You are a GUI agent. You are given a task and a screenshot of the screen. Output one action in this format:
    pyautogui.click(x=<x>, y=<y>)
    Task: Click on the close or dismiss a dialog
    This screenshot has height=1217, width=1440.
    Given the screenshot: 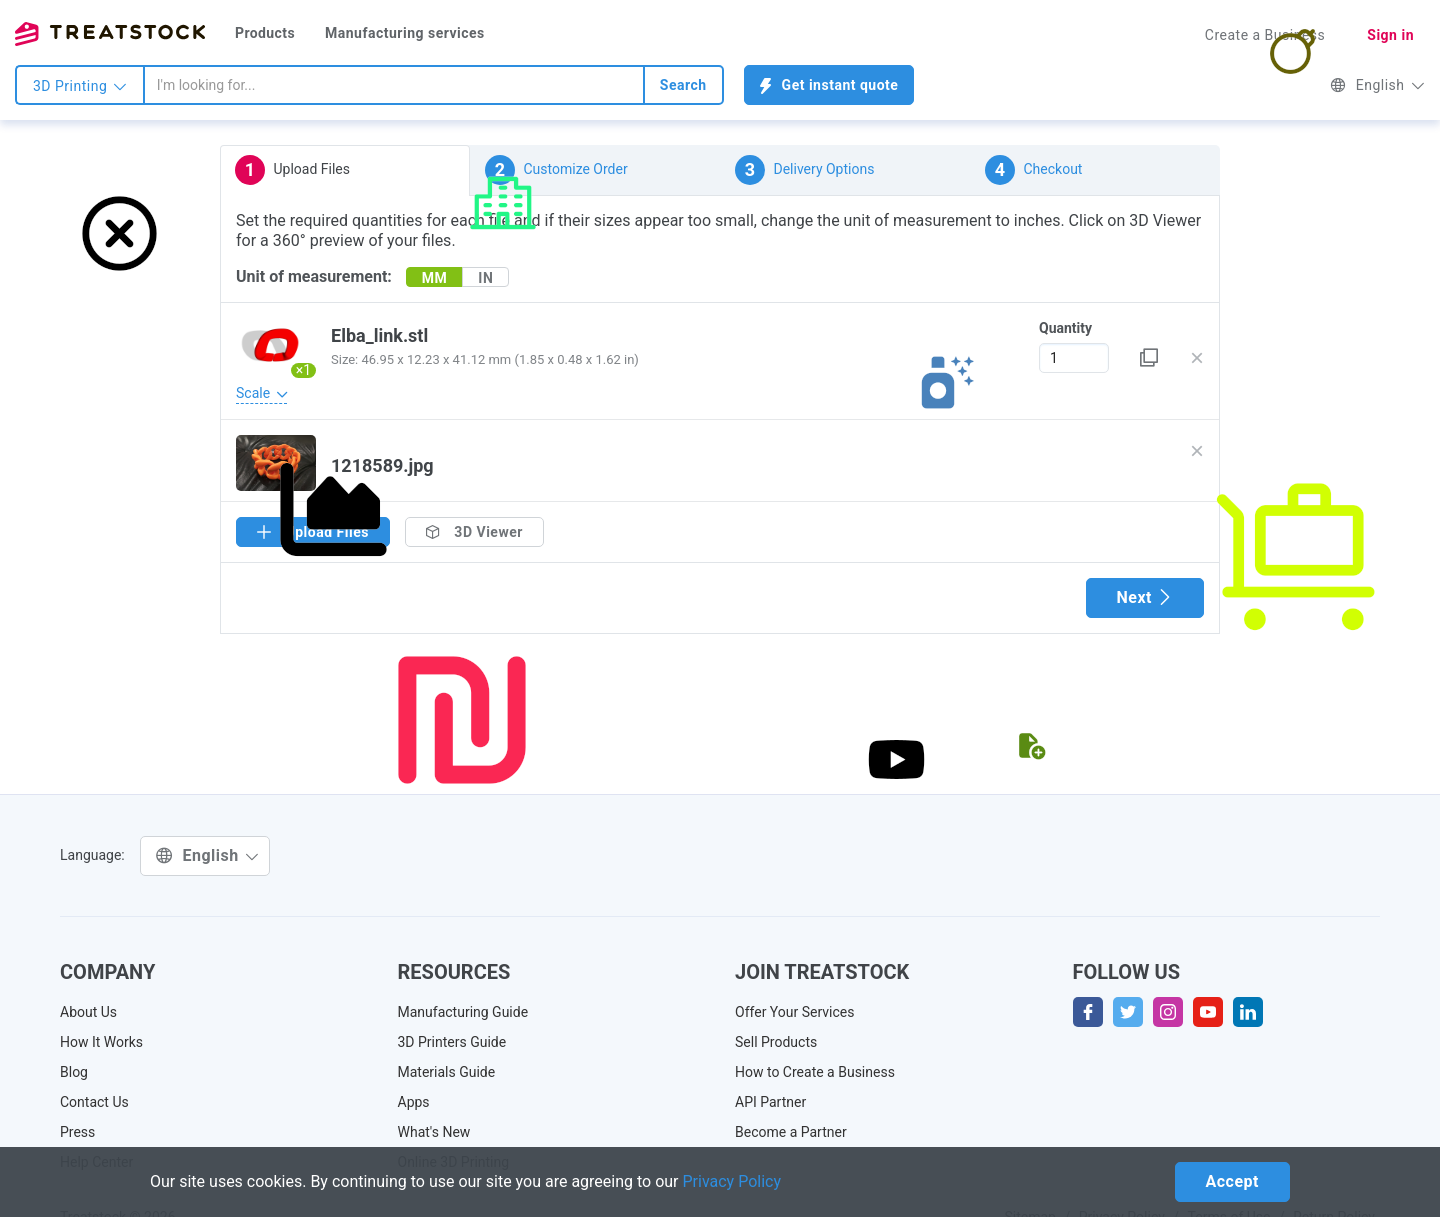 What is the action you would take?
    pyautogui.click(x=119, y=233)
    